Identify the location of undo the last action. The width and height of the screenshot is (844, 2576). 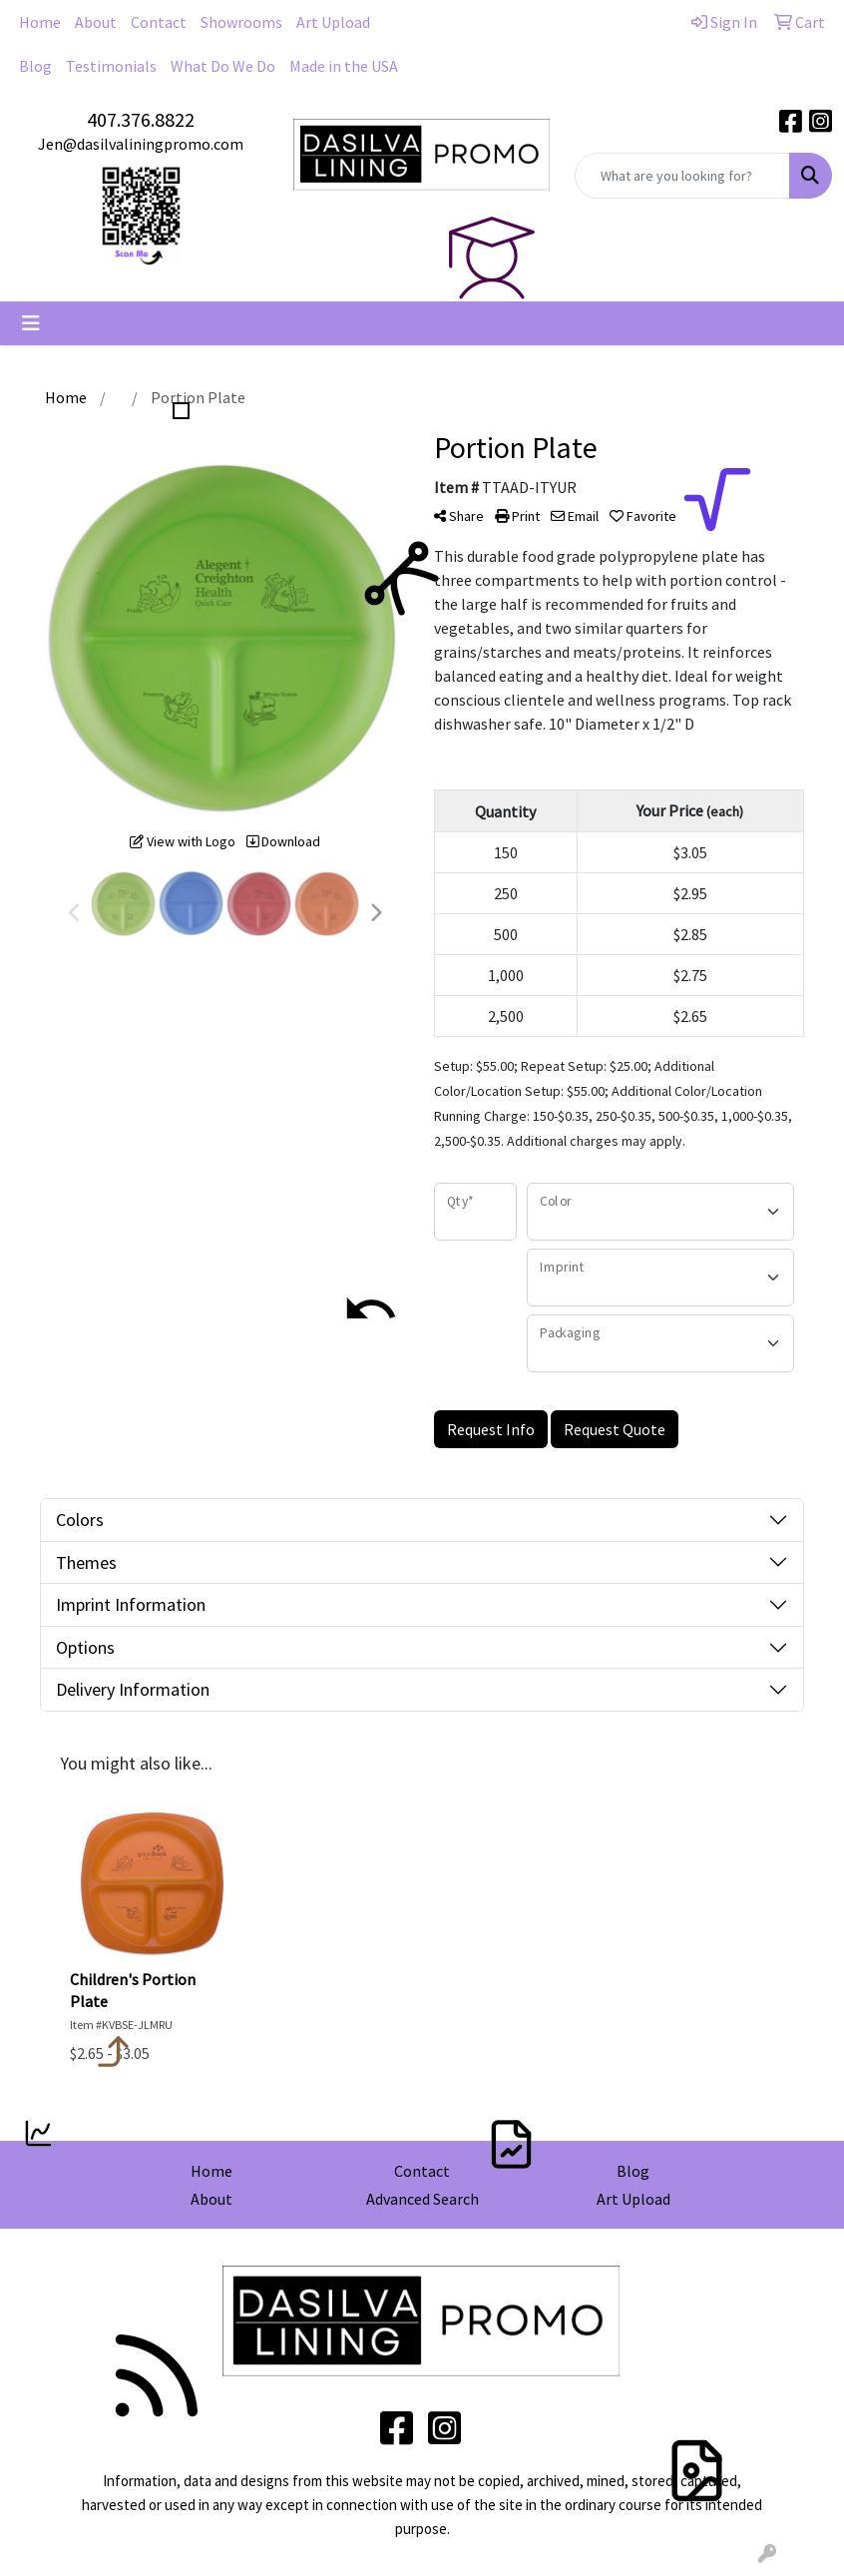
(370, 1308).